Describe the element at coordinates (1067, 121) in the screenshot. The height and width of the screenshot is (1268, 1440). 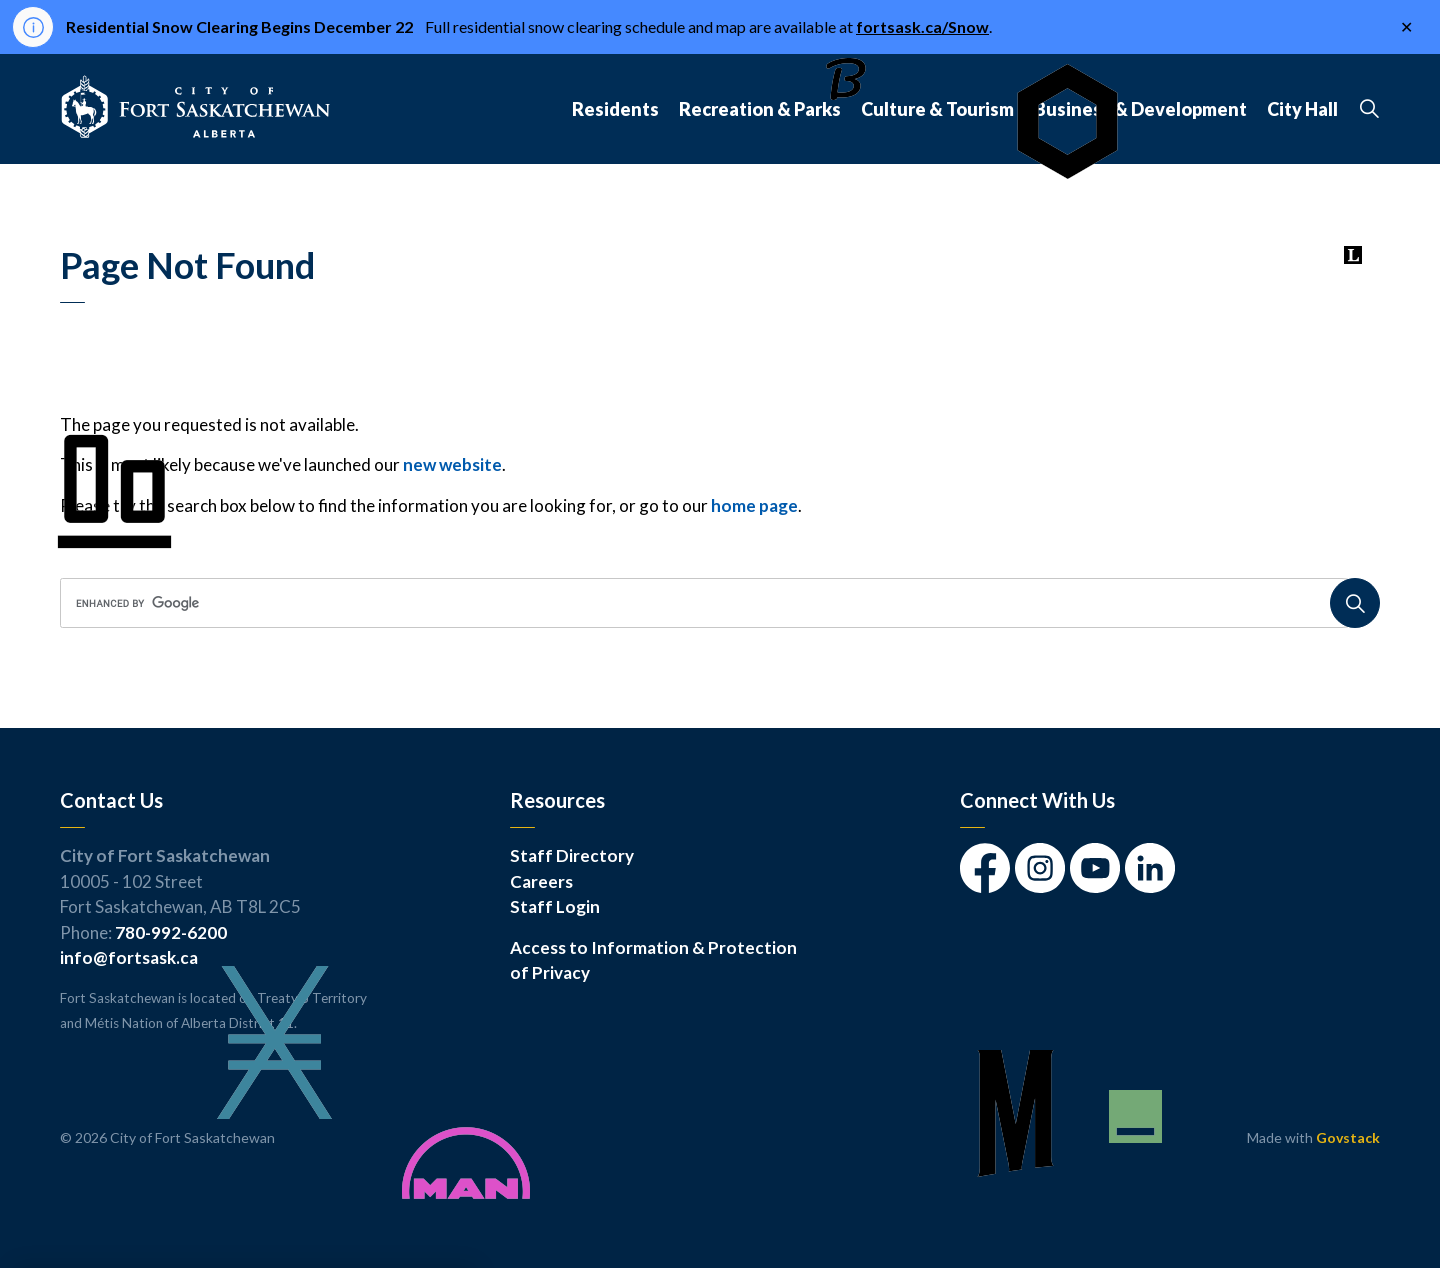
I see `Chainlink blockchain oracle network logo` at that location.